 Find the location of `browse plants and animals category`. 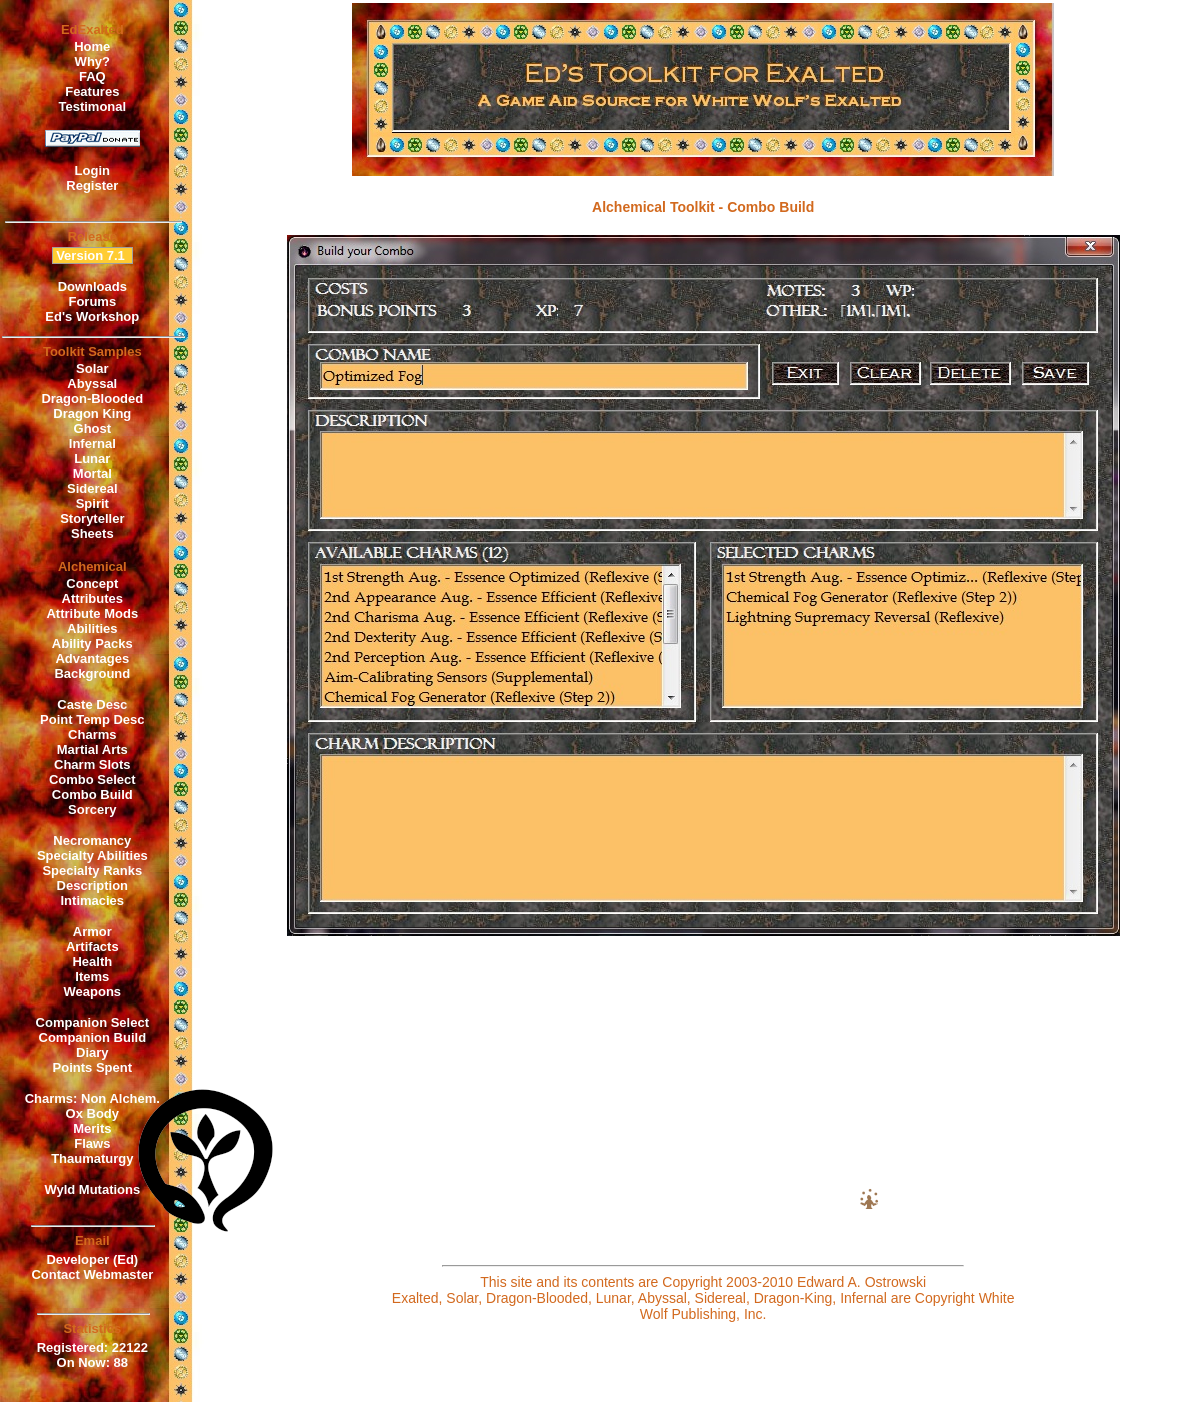

browse plants and animals category is located at coordinates (205, 1160).